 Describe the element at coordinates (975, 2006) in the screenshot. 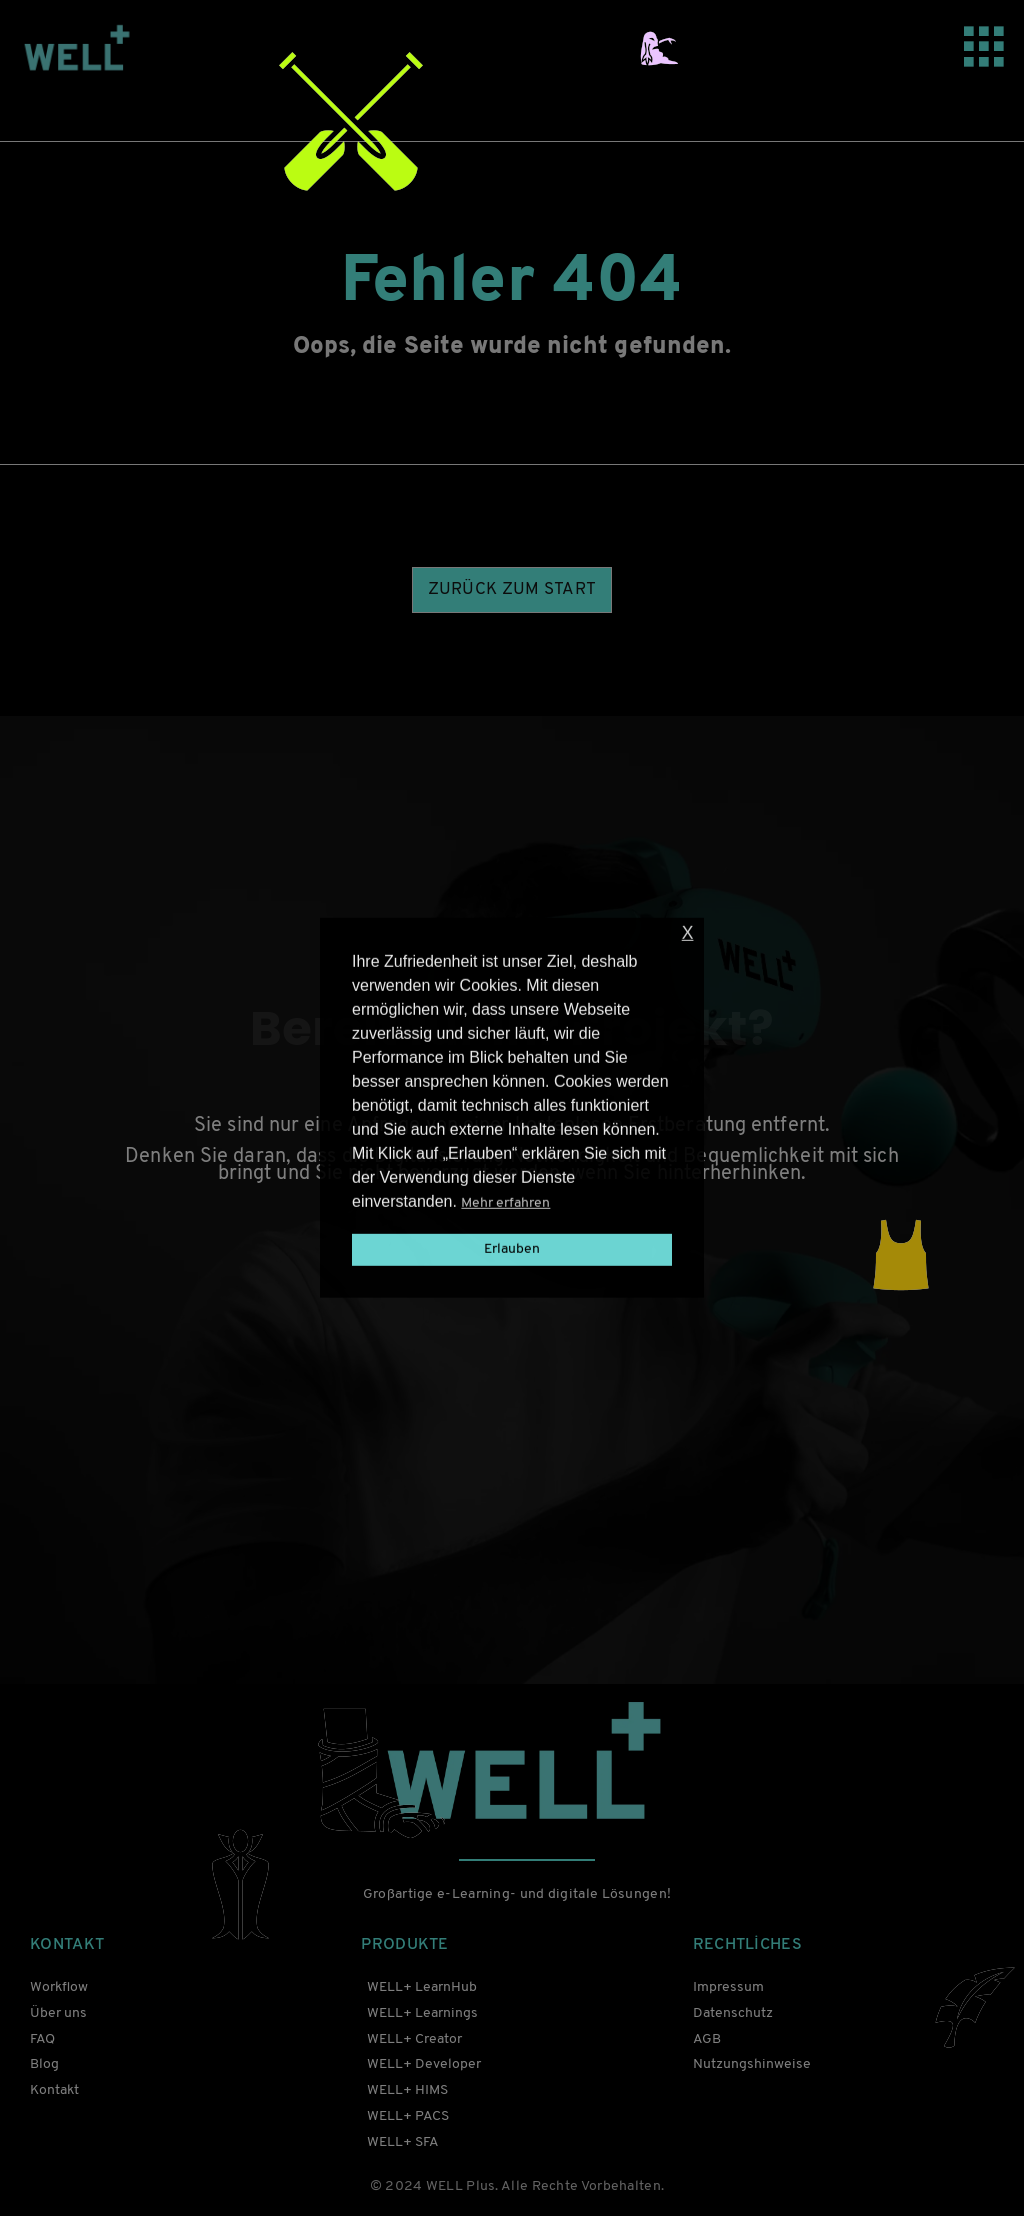

I see `compose a new message or document` at that location.